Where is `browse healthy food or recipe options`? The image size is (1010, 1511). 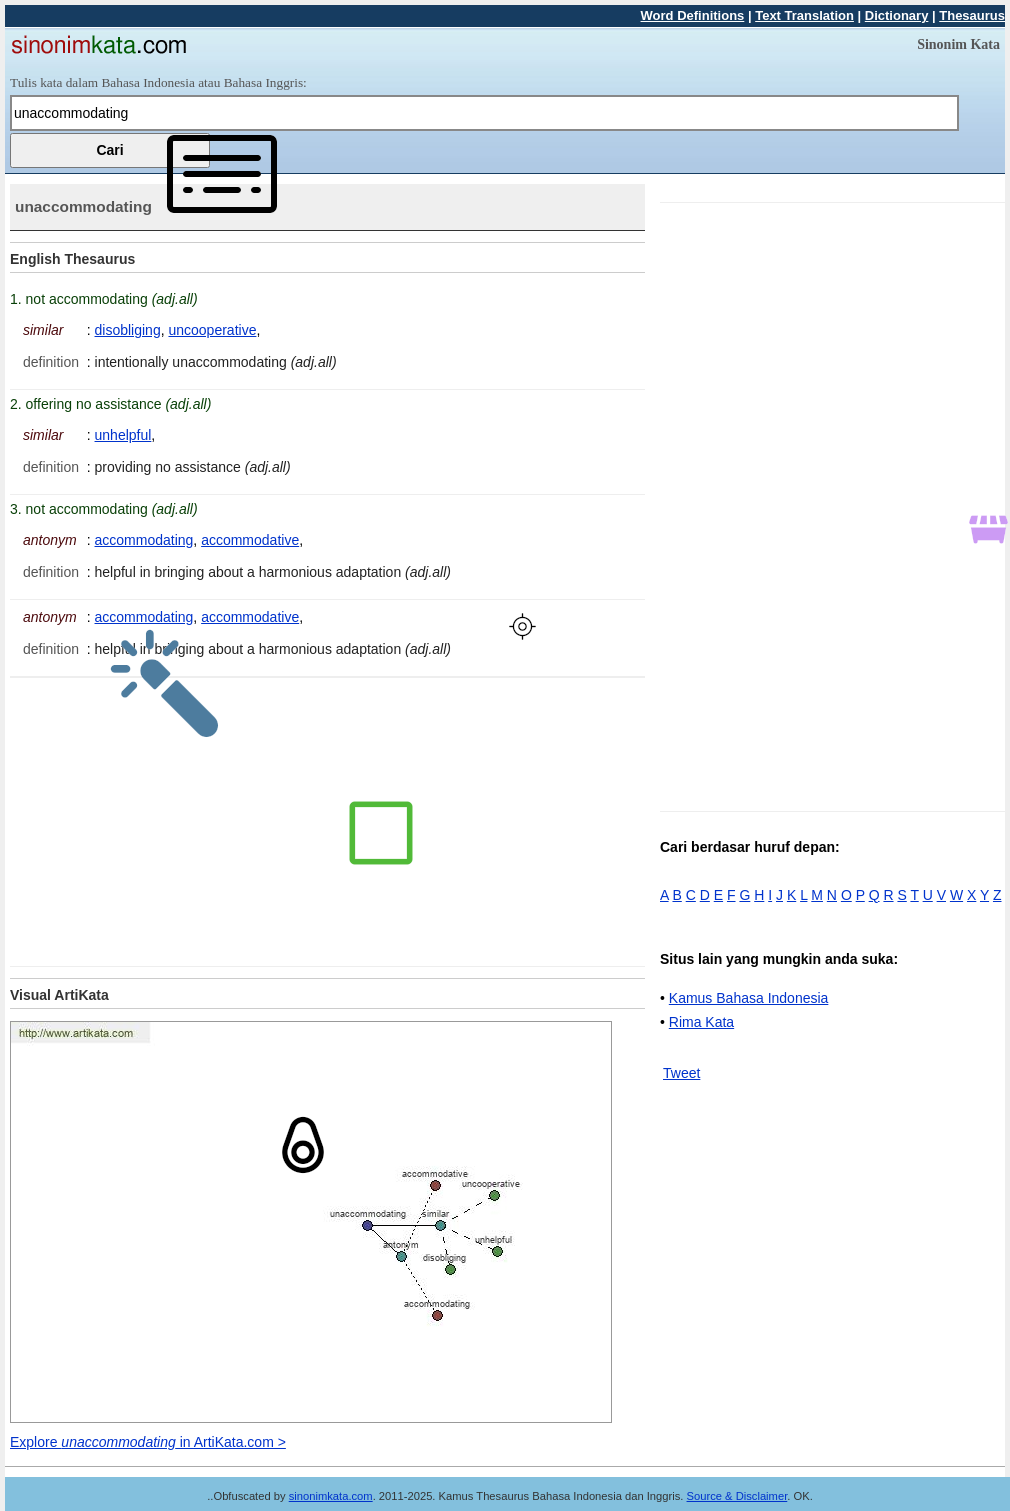 browse healthy food or recipe options is located at coordinates (303, 1145).